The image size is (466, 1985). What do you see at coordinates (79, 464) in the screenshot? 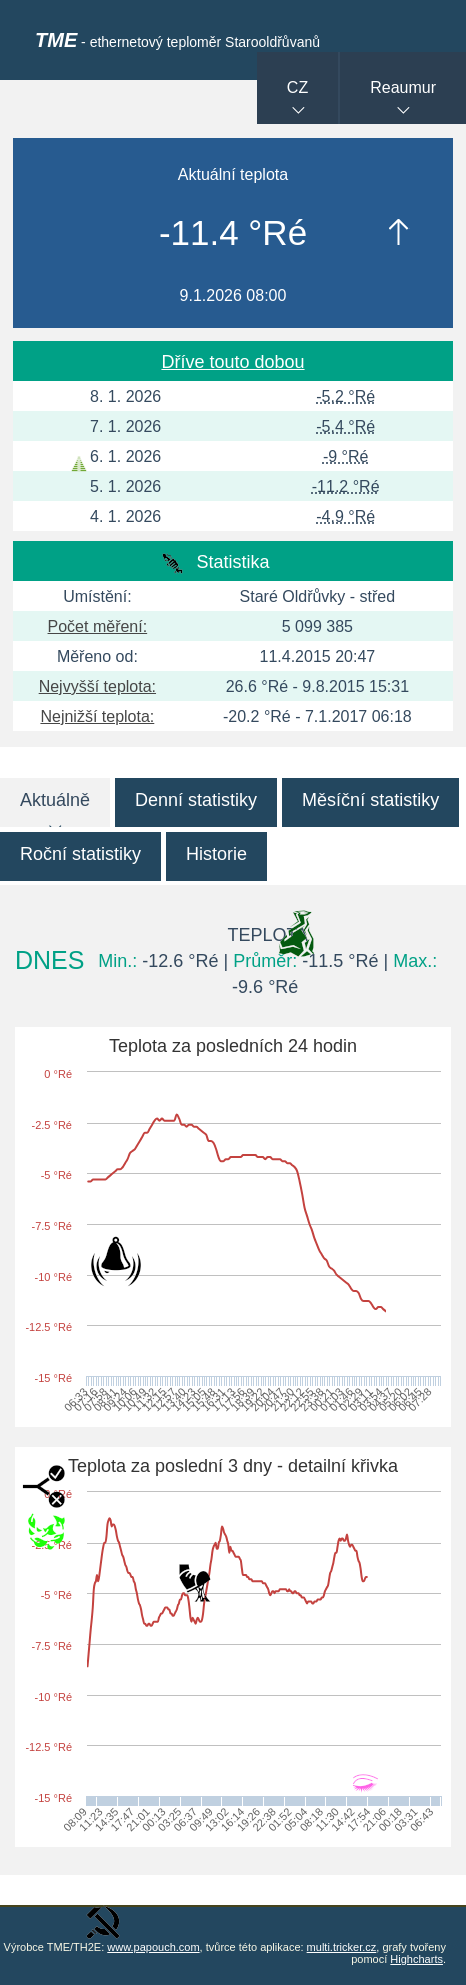
I see `explore ancient civilizations or history content` at bounding box center [79, 464].